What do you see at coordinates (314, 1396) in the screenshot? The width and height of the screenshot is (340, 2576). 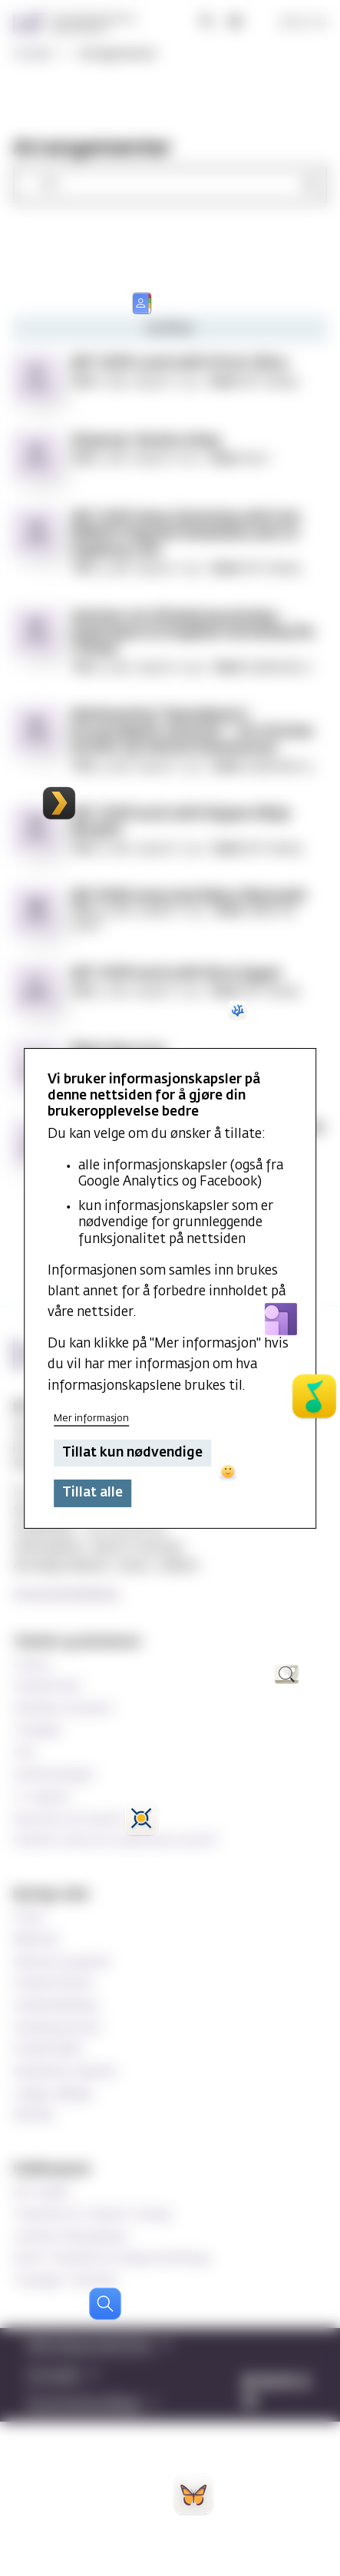 I see `open QQ Music app` at bounding box center [314, 1396].